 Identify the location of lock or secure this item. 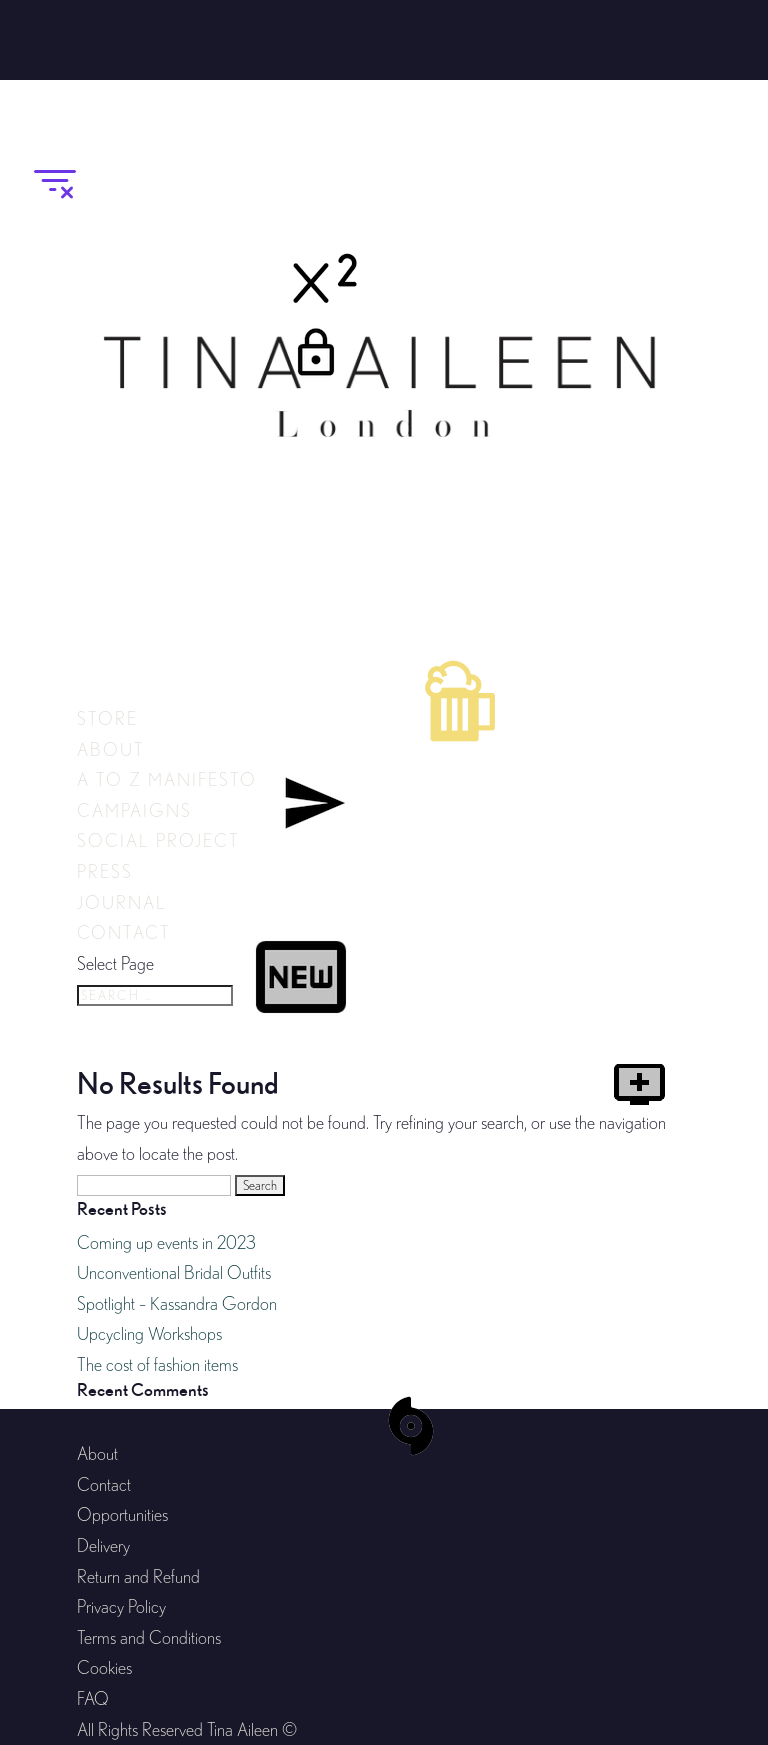
(316, 353).